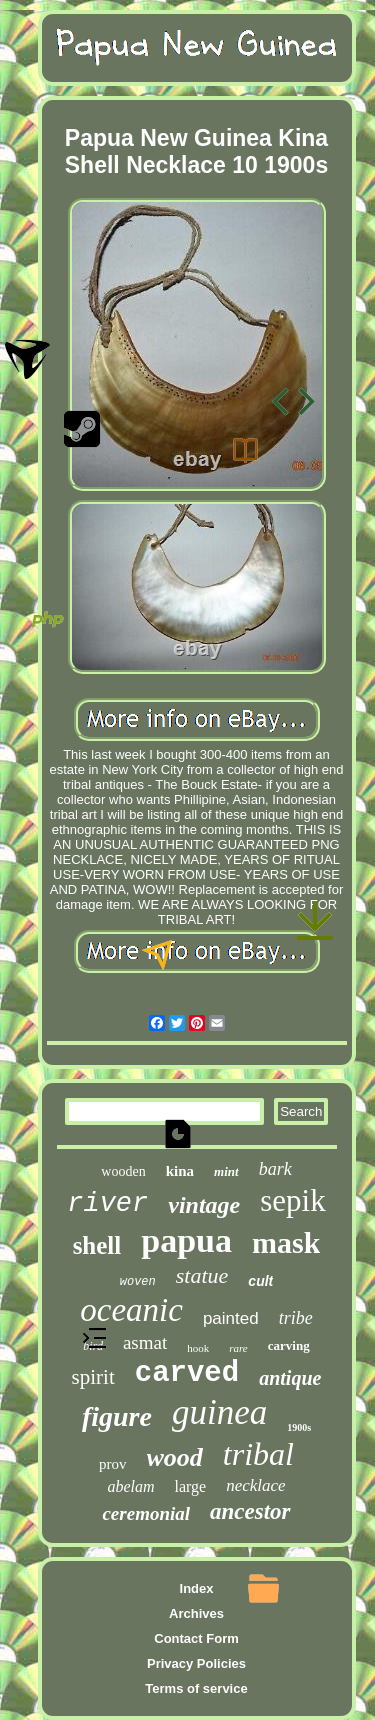  I want to click on download a file or document, so click(315, 922).